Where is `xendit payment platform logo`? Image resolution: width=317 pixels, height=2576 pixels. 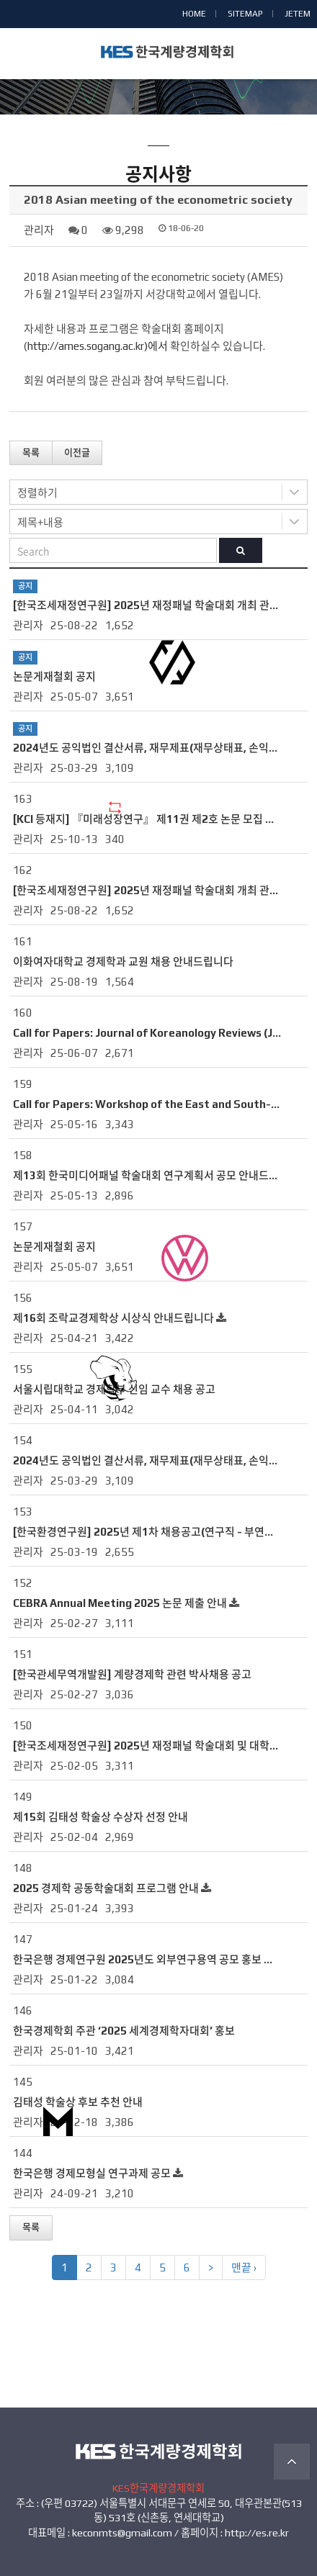
xendit payment platform logo is located at coordinates (172, 662).